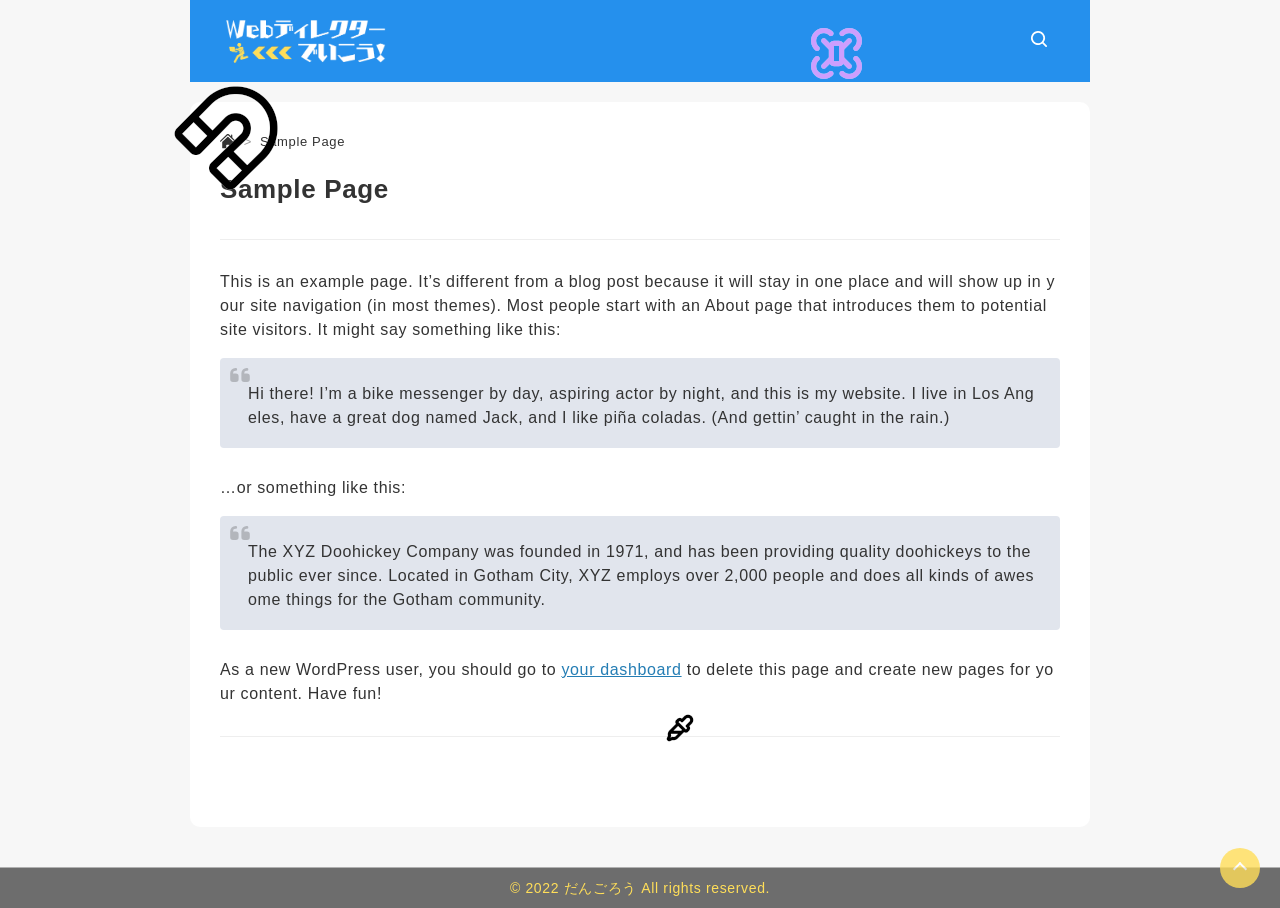 This screenshot has height=908, width=1280. What do you see at coordinates (680, 728) in the screenshot?
I see `pick a color from the canvas` at bounding box center [680, 728].